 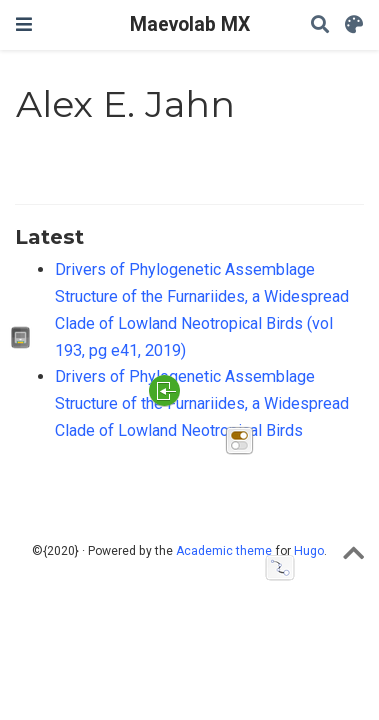 What do you see at coordinates (20, 337) in the screenshot?
I see `sega master system ROM file` at bounding box center [20, 337].